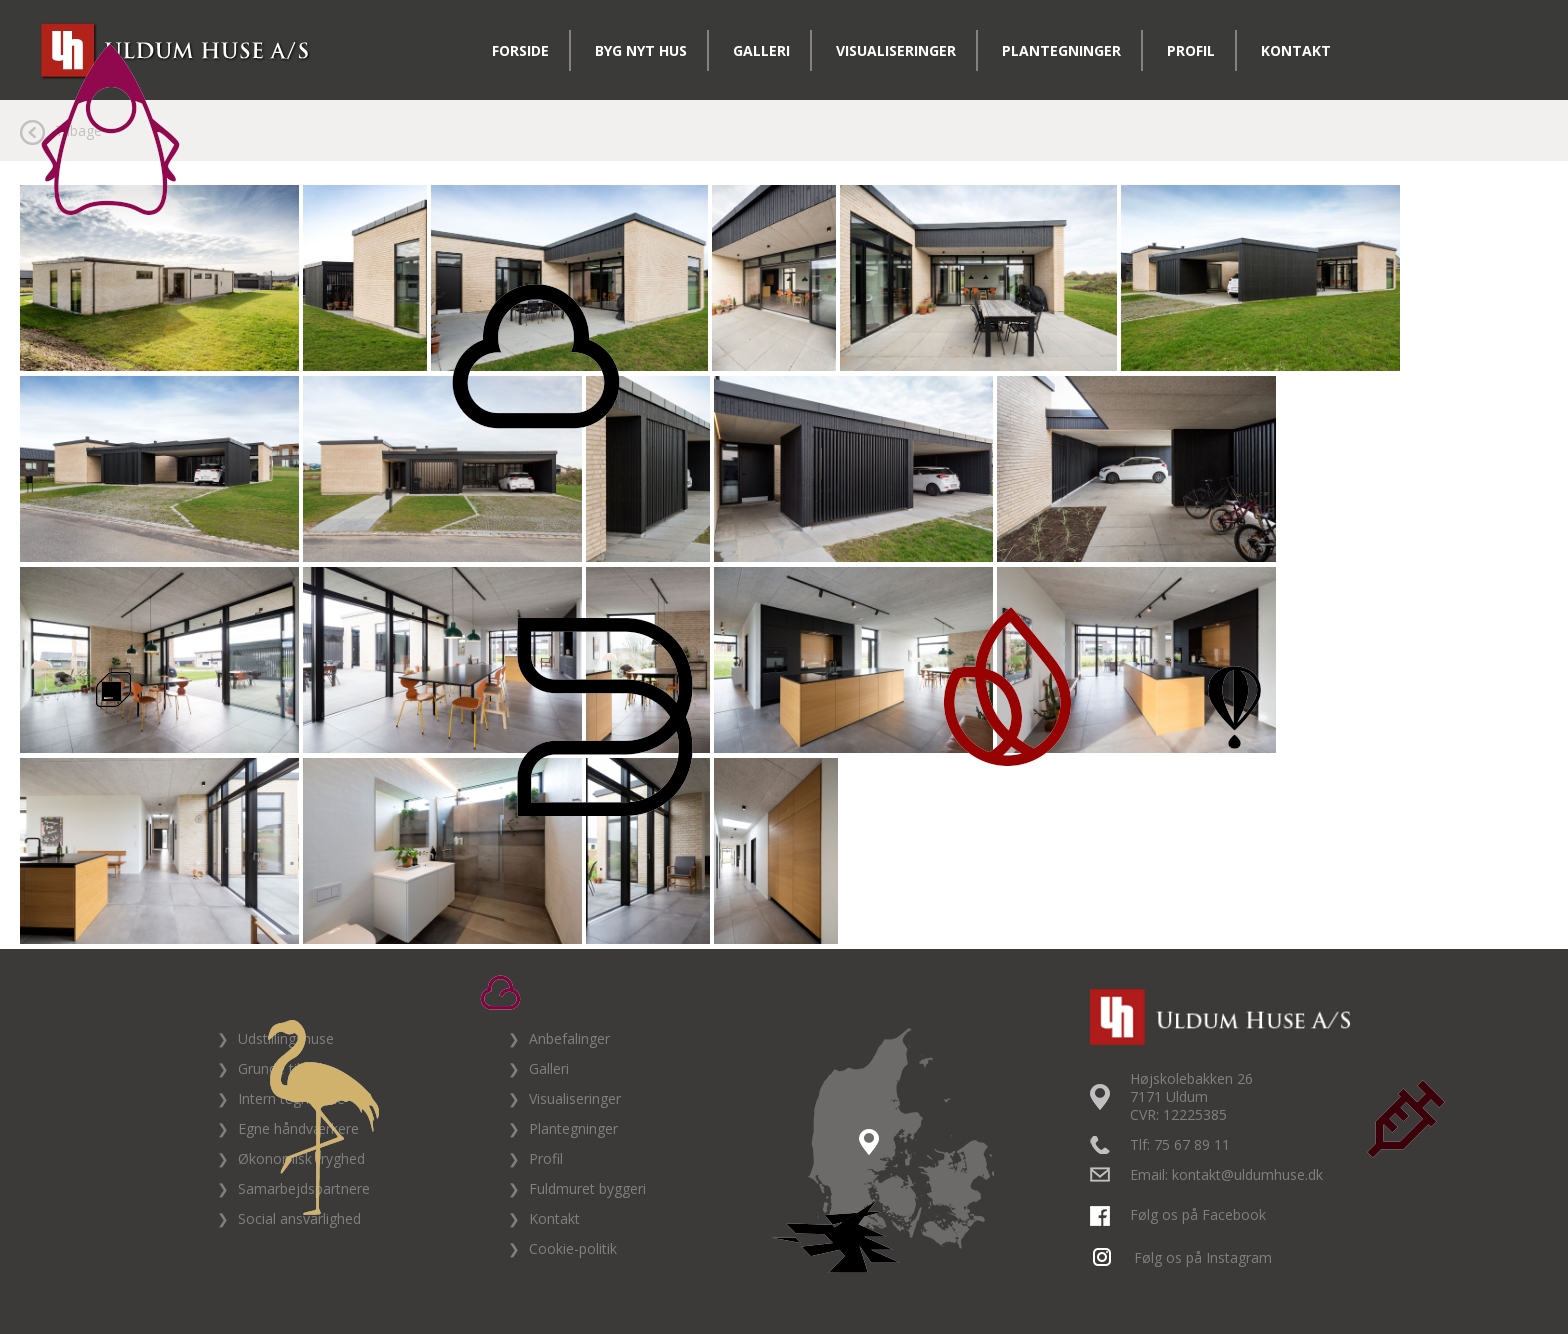  Describe the element at coordinates (113, 689) in the screenshot. I see `jetbrains company logo` at that location.